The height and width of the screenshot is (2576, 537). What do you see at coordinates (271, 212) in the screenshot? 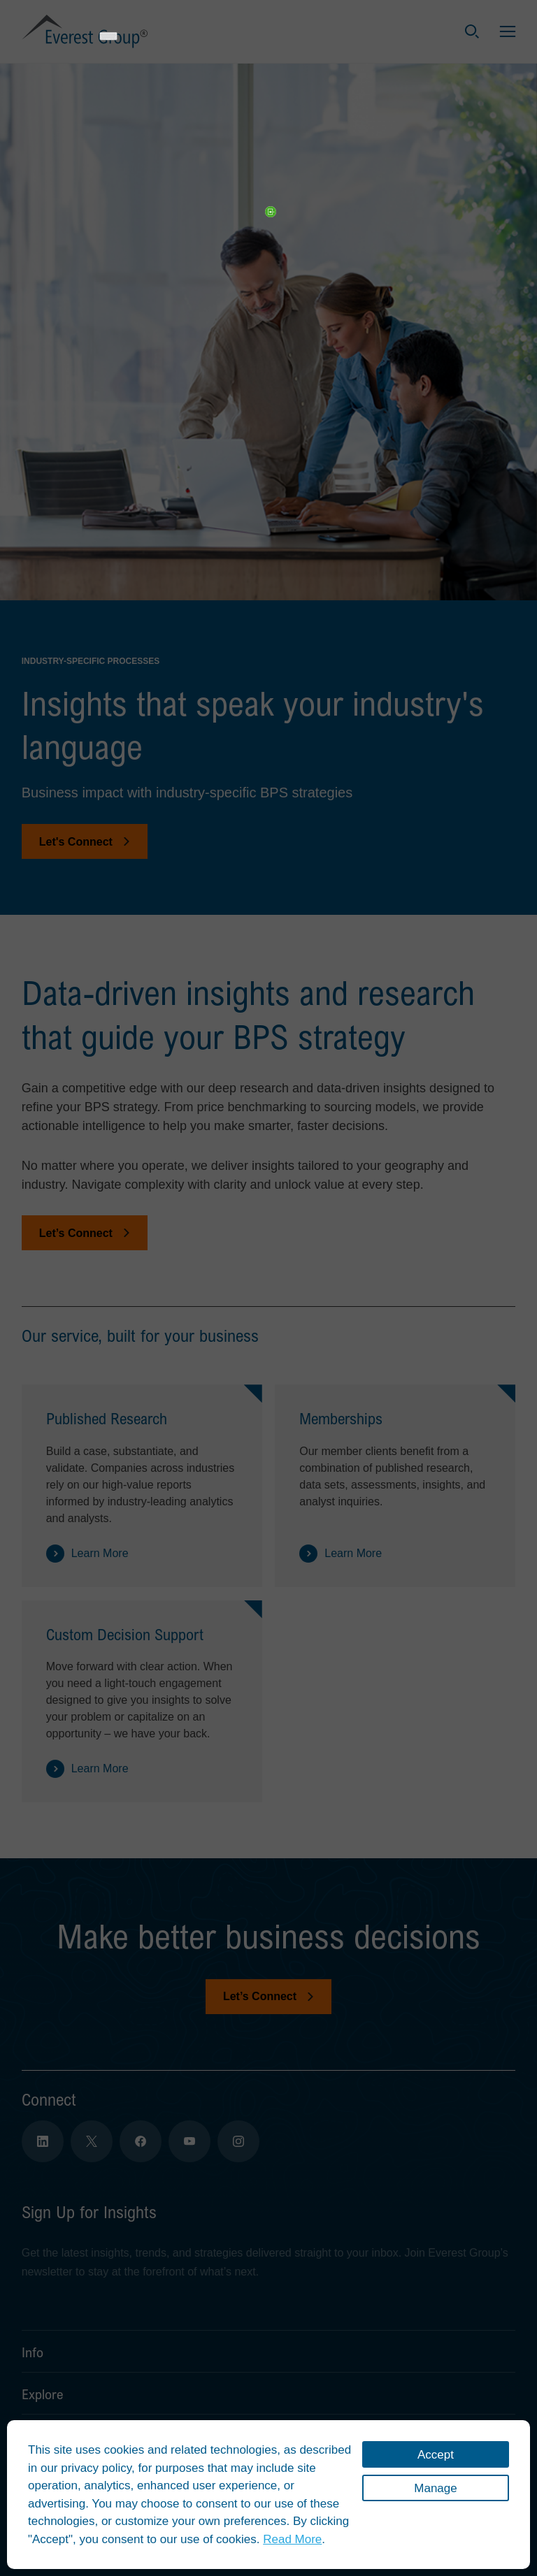
I see `log out of the current session` at bounding box center [271, 212].